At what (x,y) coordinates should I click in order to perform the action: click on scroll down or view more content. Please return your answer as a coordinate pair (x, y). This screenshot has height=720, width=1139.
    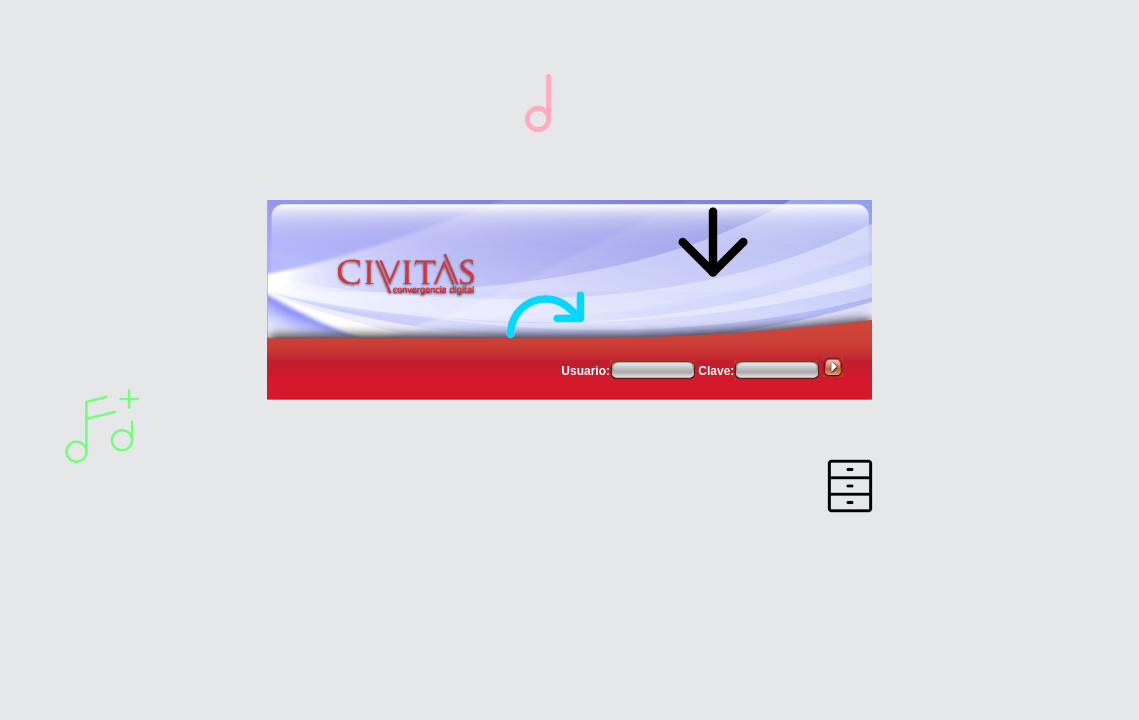
    Looking at the image, I should click on (713, 242).